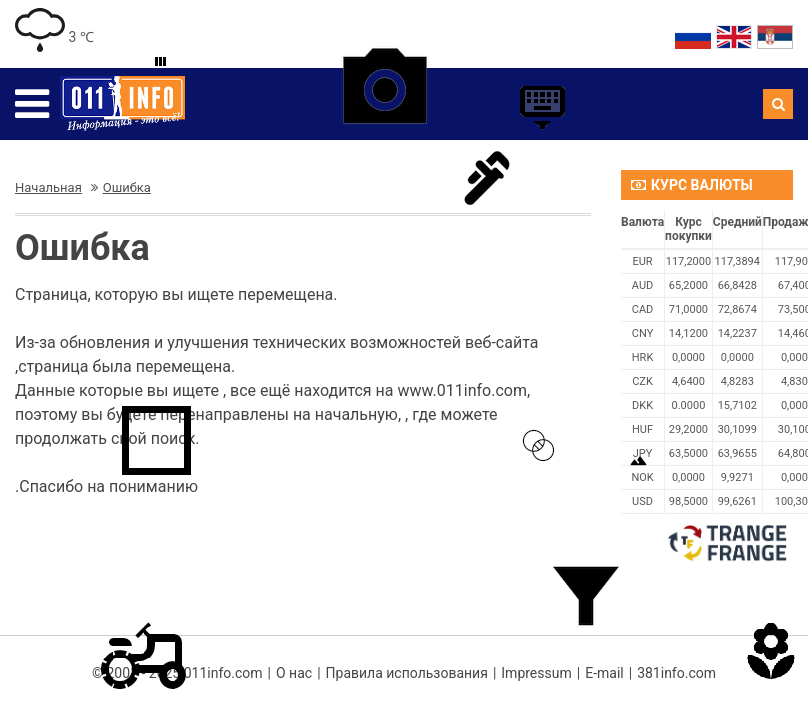 This screenshot has width=808, height=720. Describe the element at coordinates (143, 657) in the screenshot. I see `access agriculture or farming features` at that location.